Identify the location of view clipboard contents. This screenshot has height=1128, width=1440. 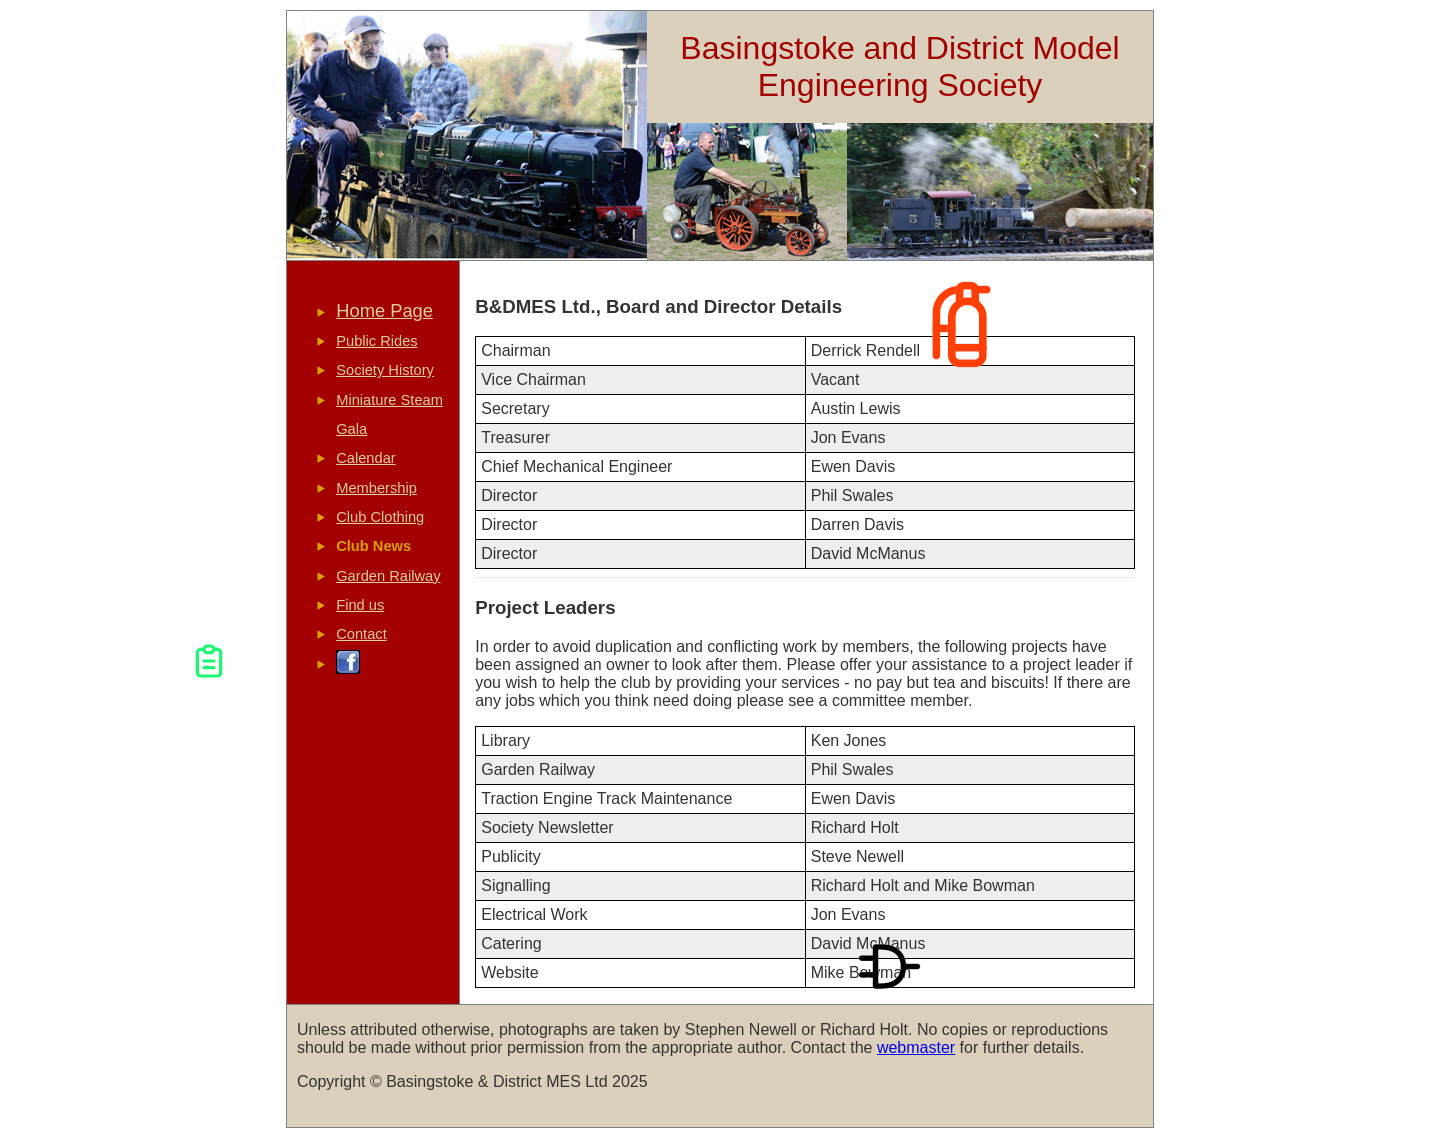
(209, 661).